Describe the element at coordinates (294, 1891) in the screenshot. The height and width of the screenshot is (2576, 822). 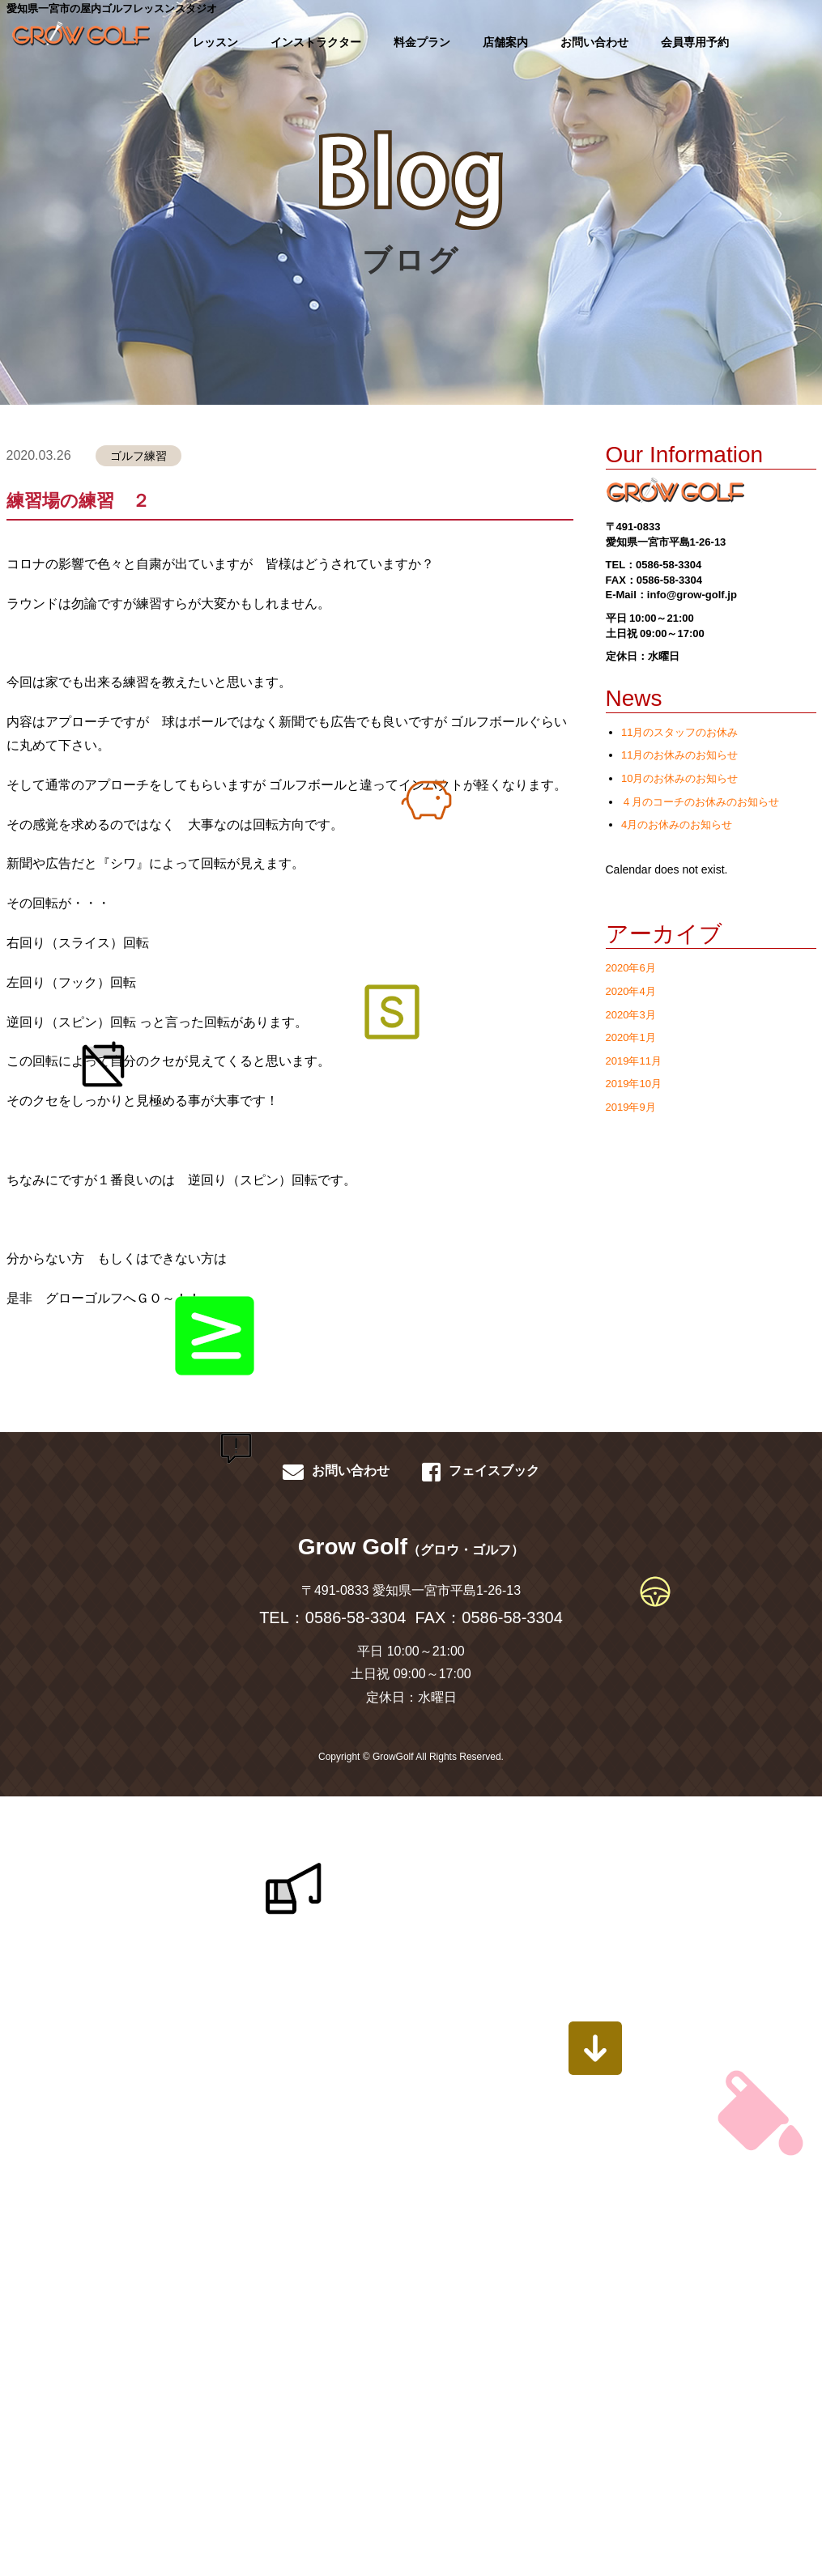
I see `construction or building in progress` at that location.